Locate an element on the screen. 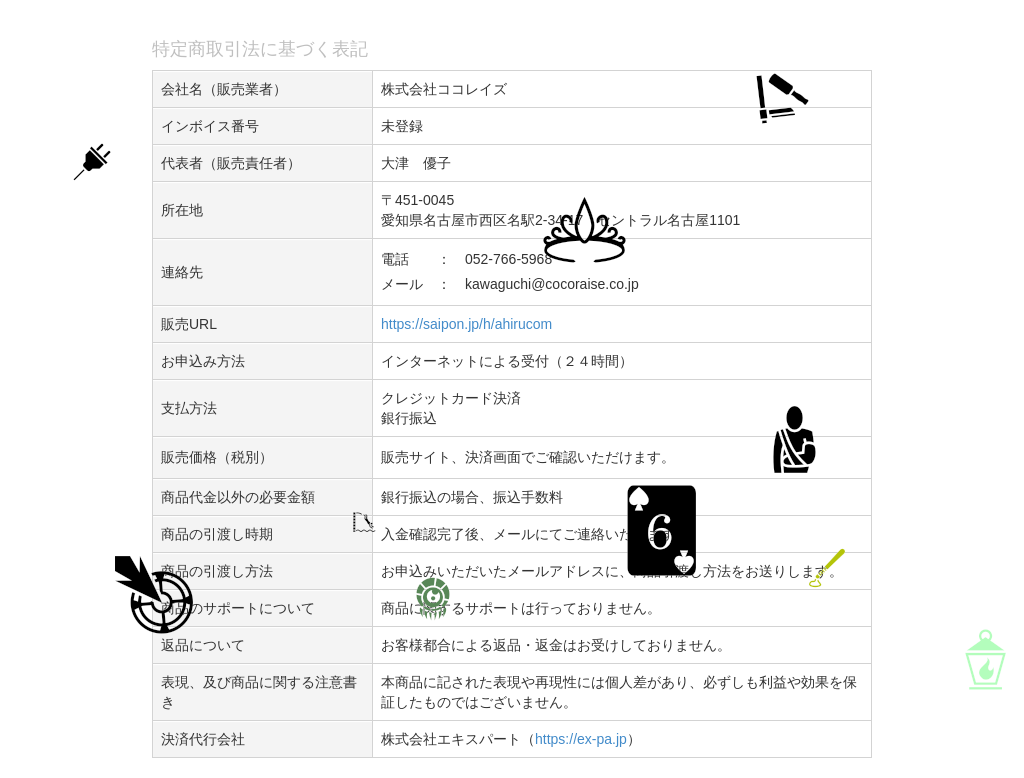  indicates an injury or medical condition is located at coordinates (794, 439).